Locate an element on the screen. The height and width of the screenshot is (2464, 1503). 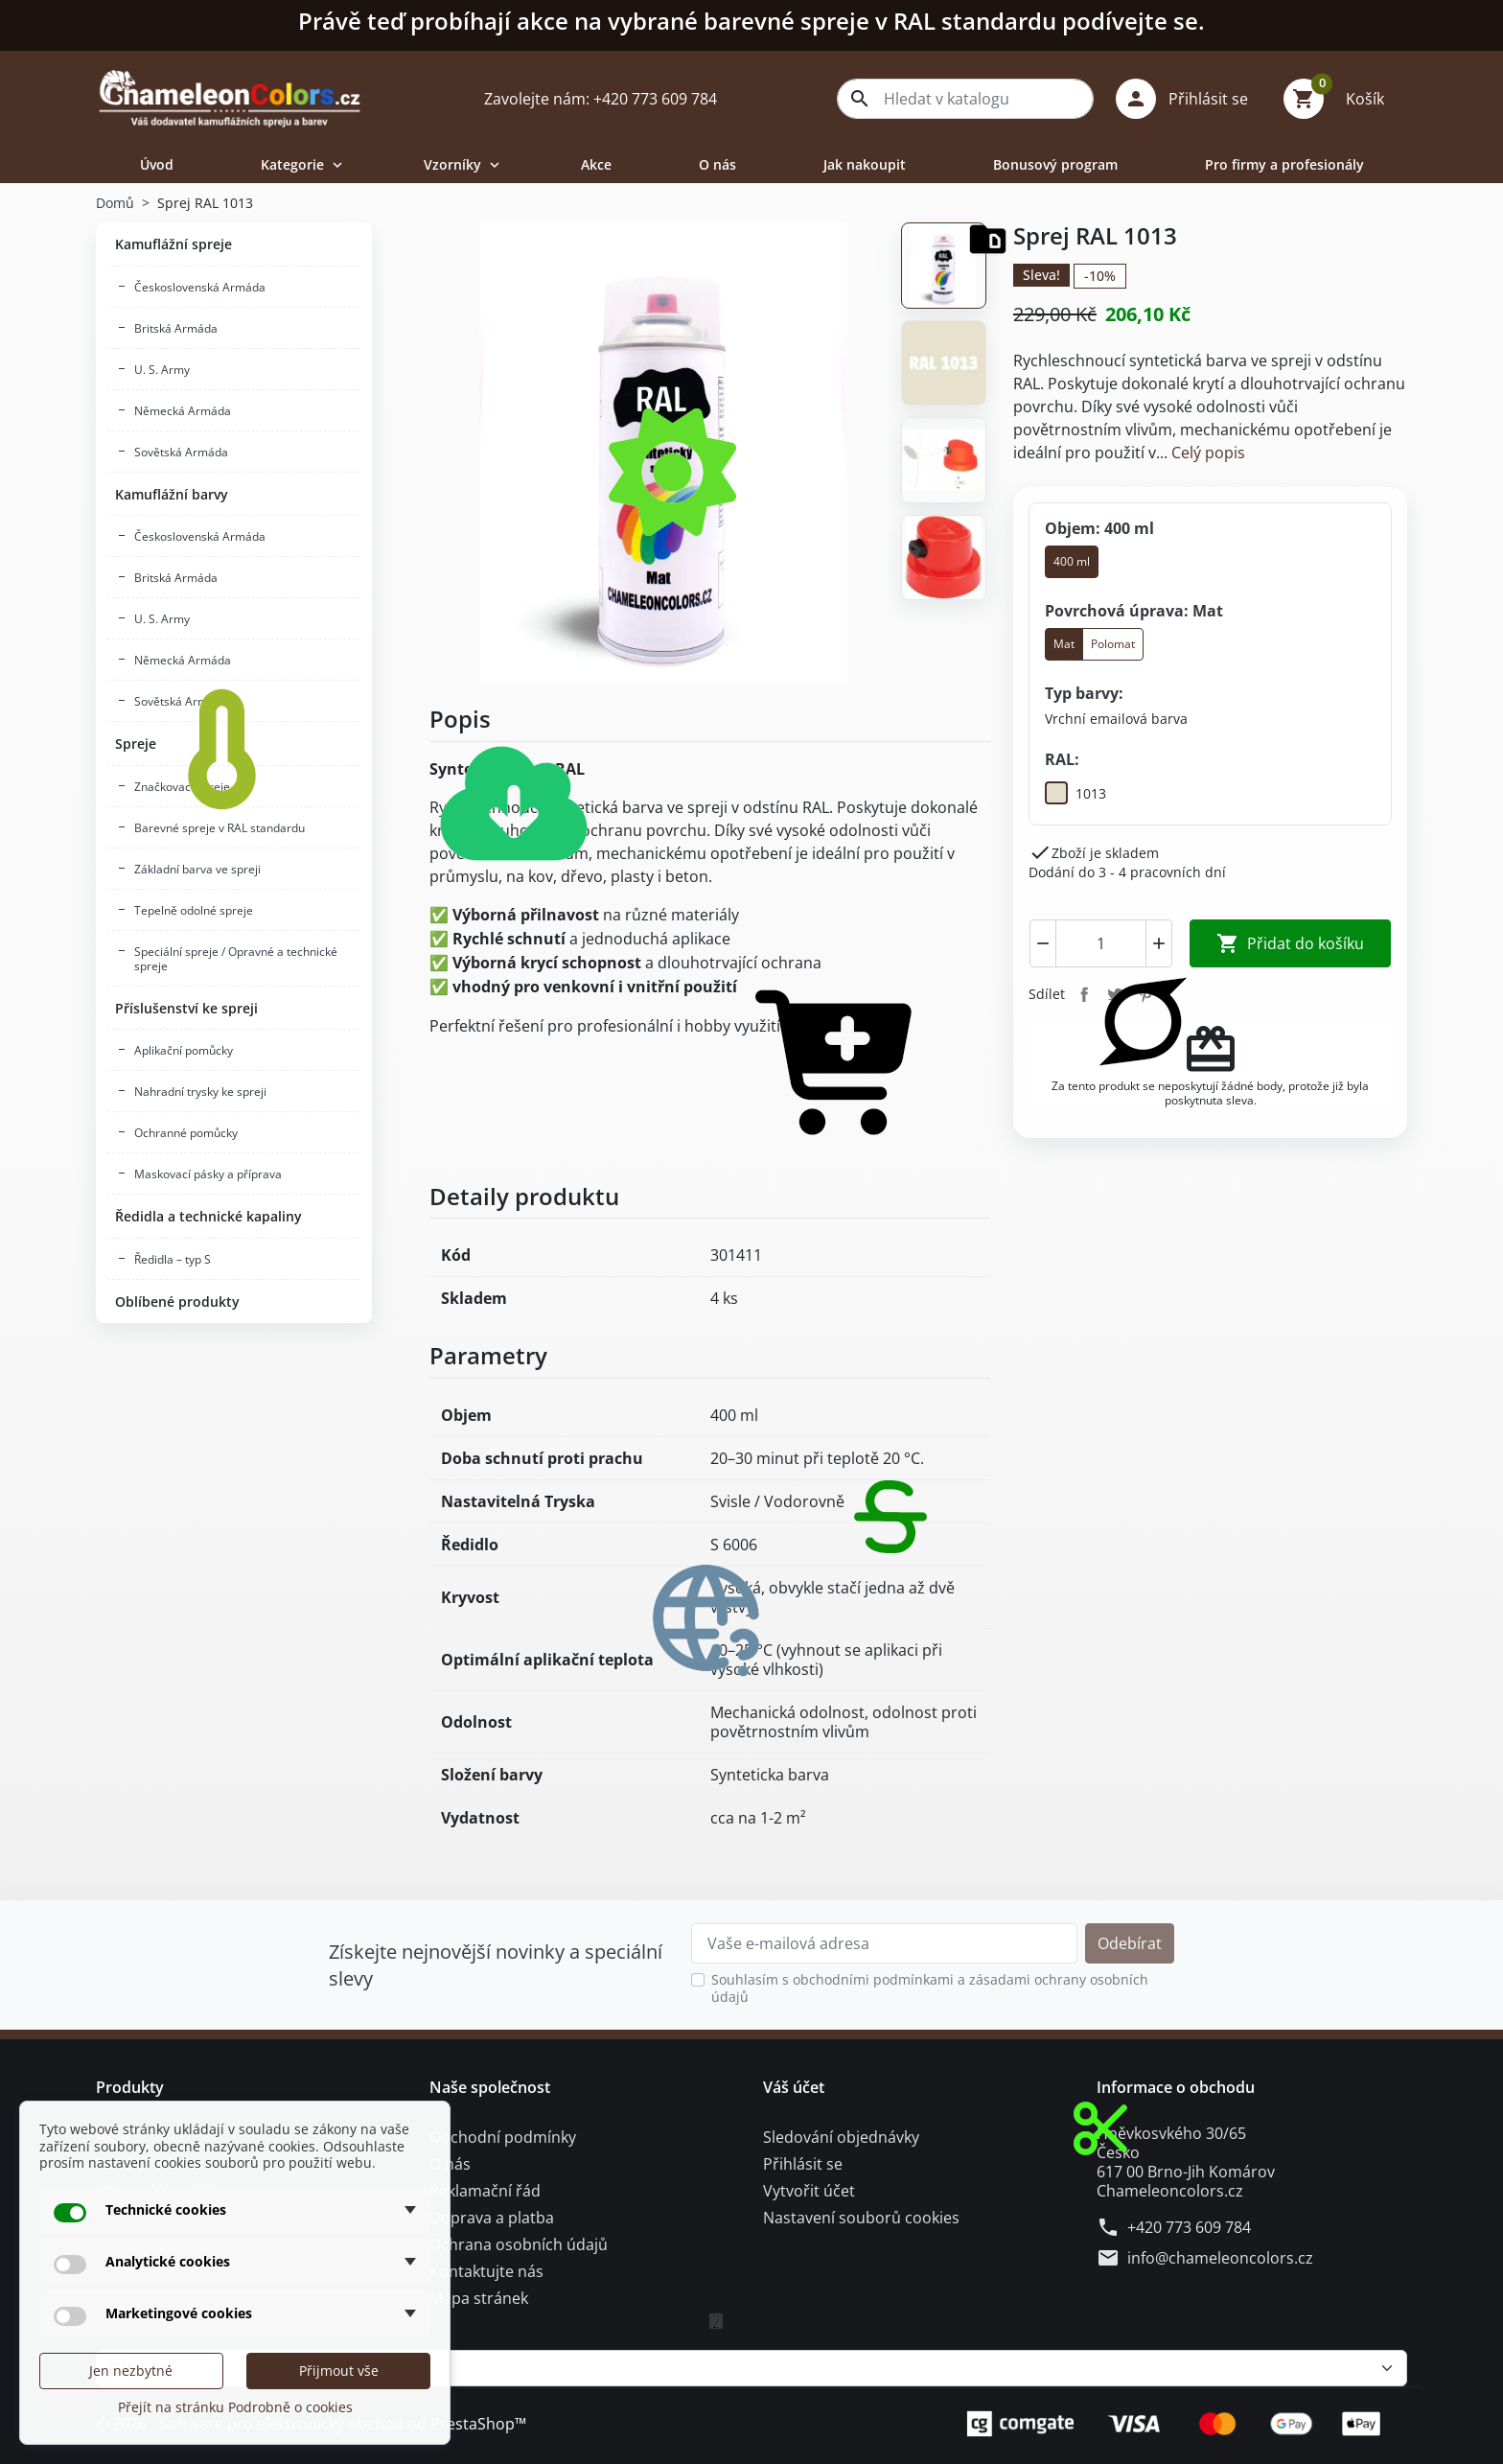
indicates high temperature or maximum heat level is located at coordinates (221, 749).